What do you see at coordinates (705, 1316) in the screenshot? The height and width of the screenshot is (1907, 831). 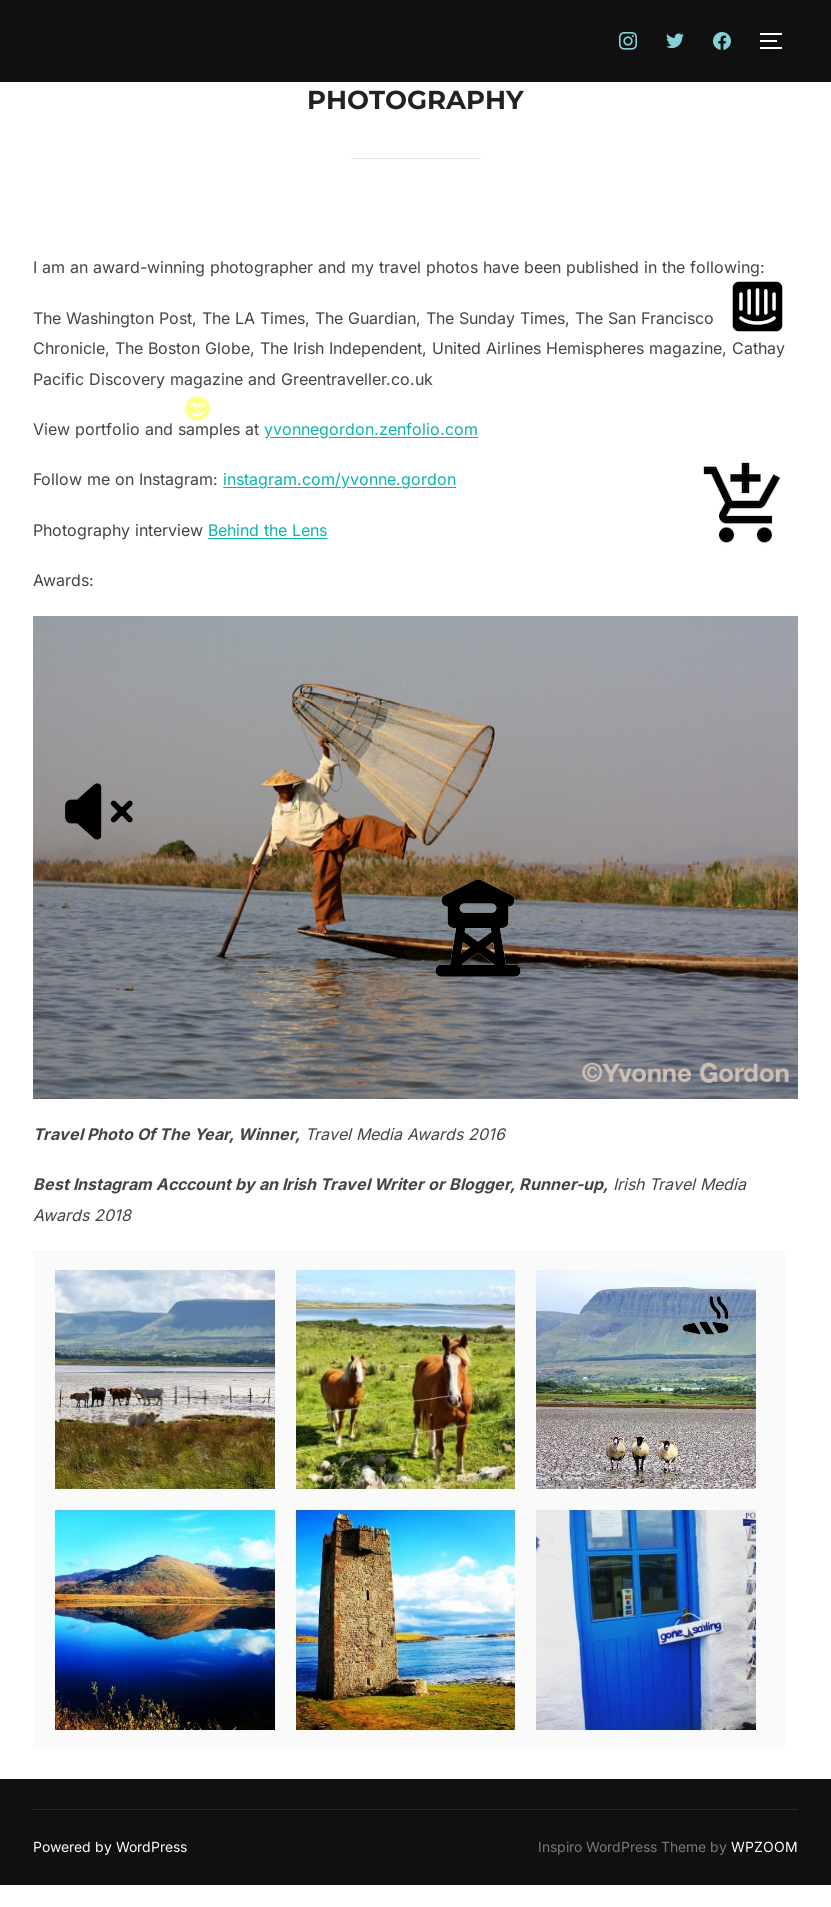 I see `indicates cannabis or smoking-related content` at bounding box center [705, 1316].